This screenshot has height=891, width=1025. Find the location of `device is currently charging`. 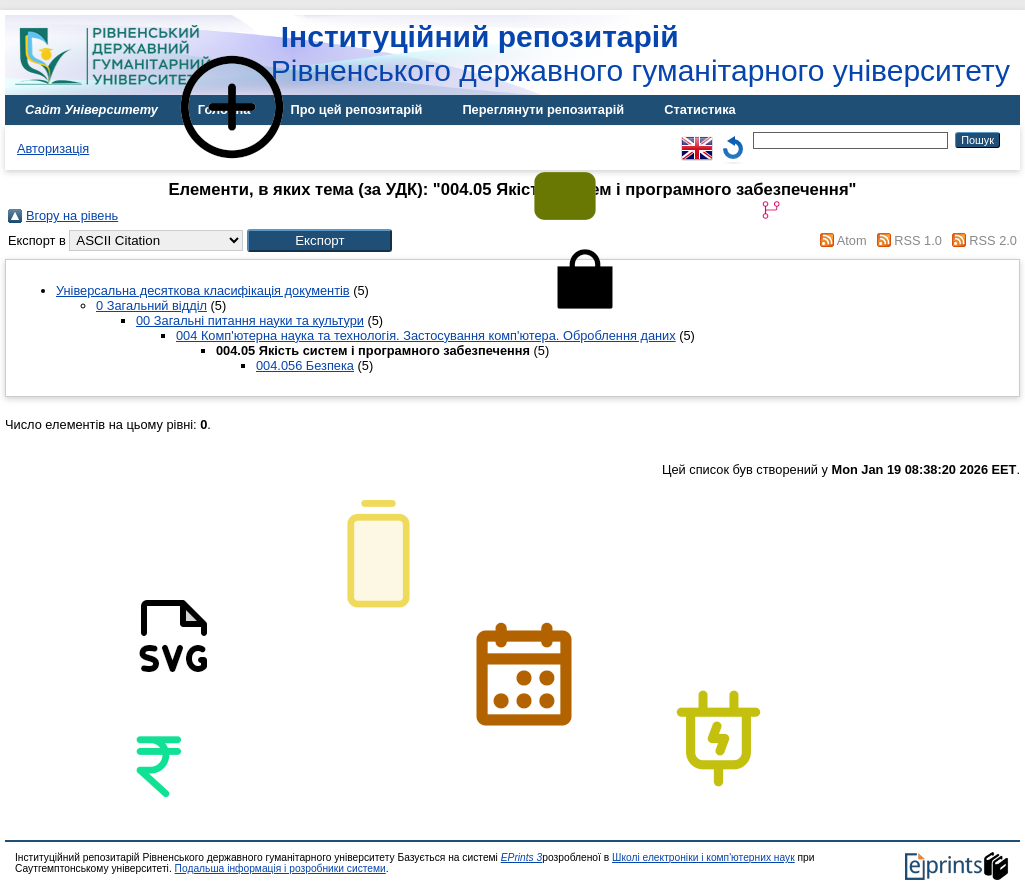

device is currently charging is located at coordinates (718, 738).